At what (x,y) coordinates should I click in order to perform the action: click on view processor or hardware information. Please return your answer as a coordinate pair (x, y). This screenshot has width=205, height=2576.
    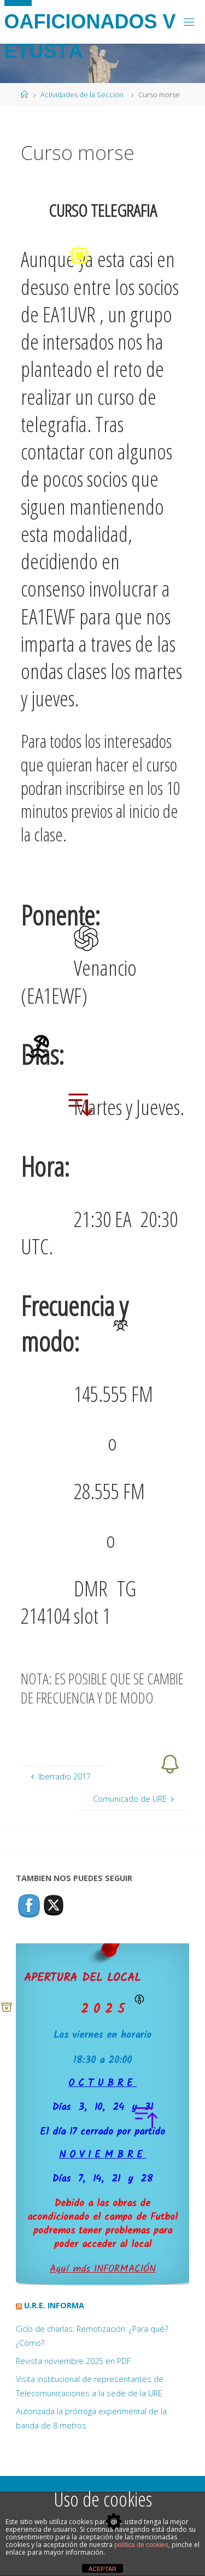
    Looking at the image, I should click on (79, 256).